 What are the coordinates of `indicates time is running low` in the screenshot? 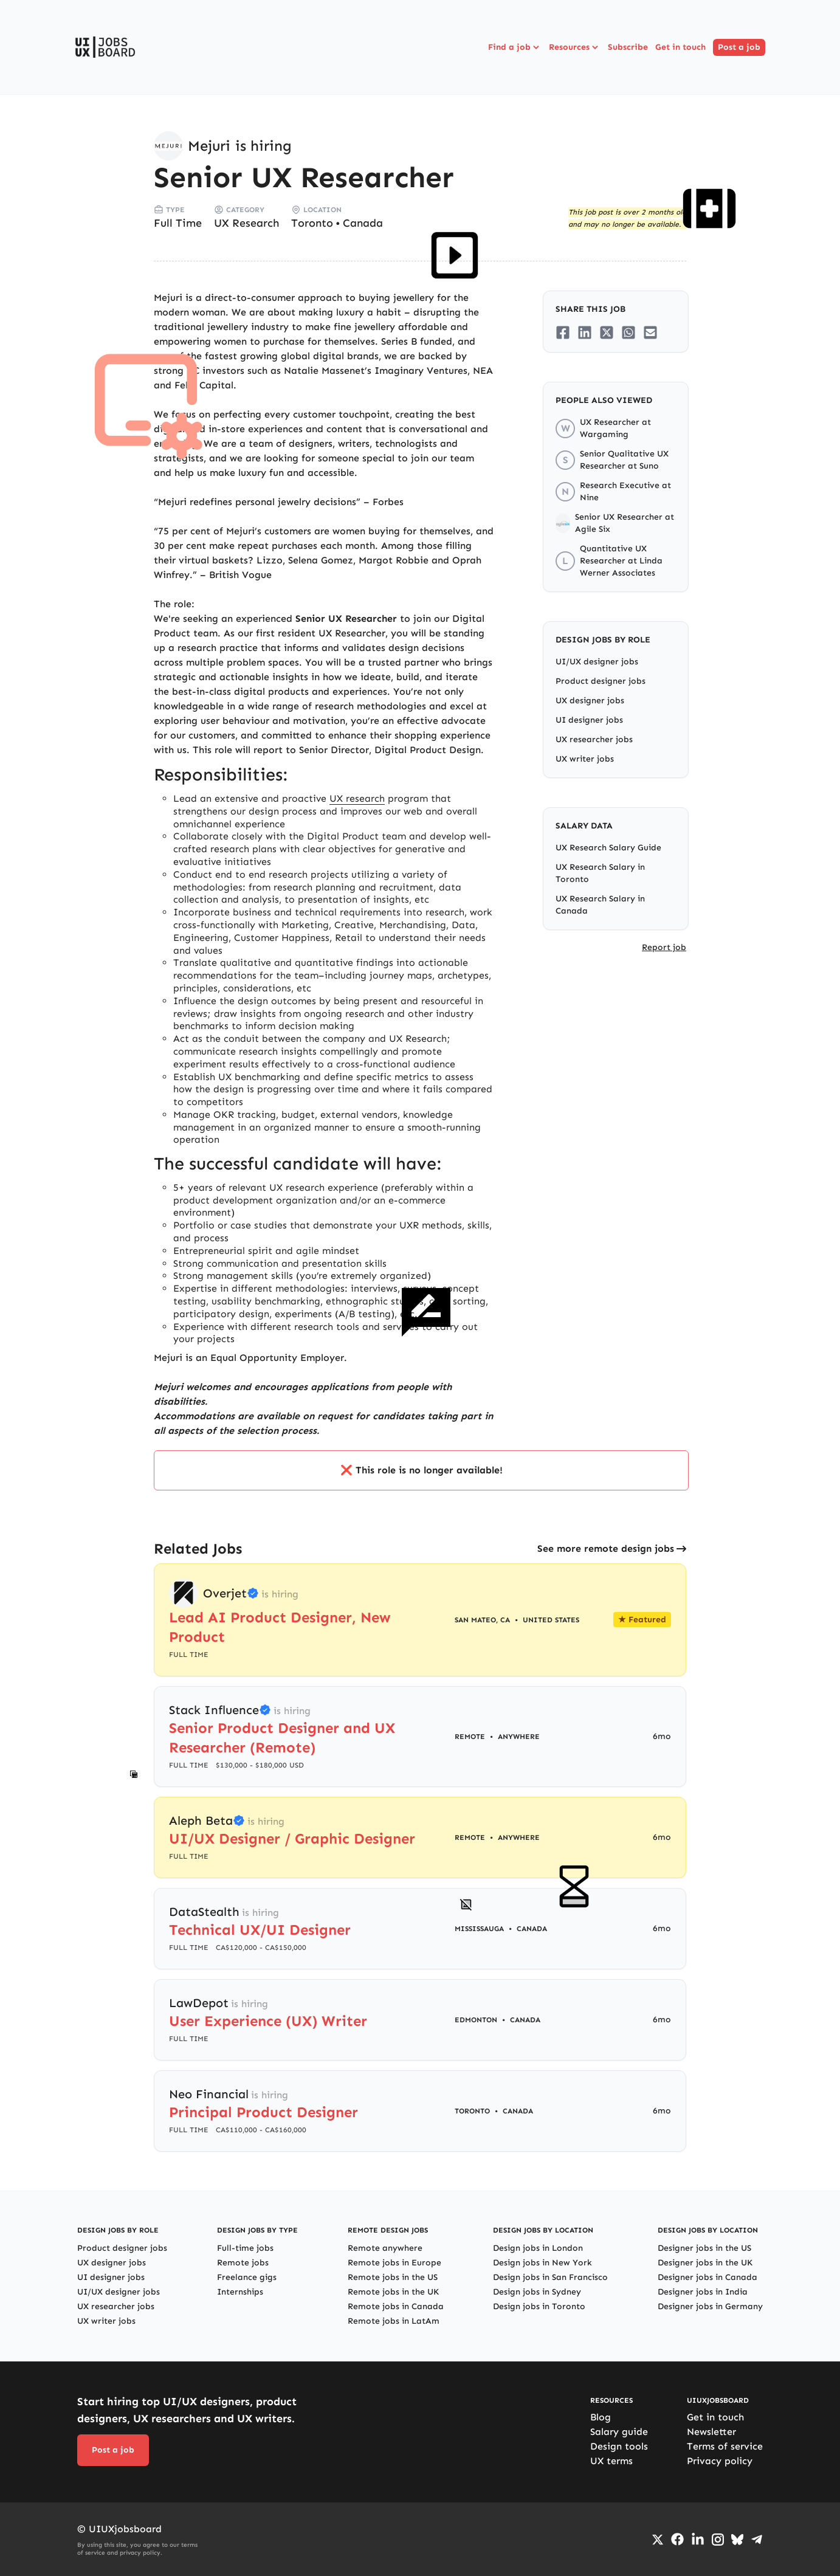 It's located at (574, 1886).